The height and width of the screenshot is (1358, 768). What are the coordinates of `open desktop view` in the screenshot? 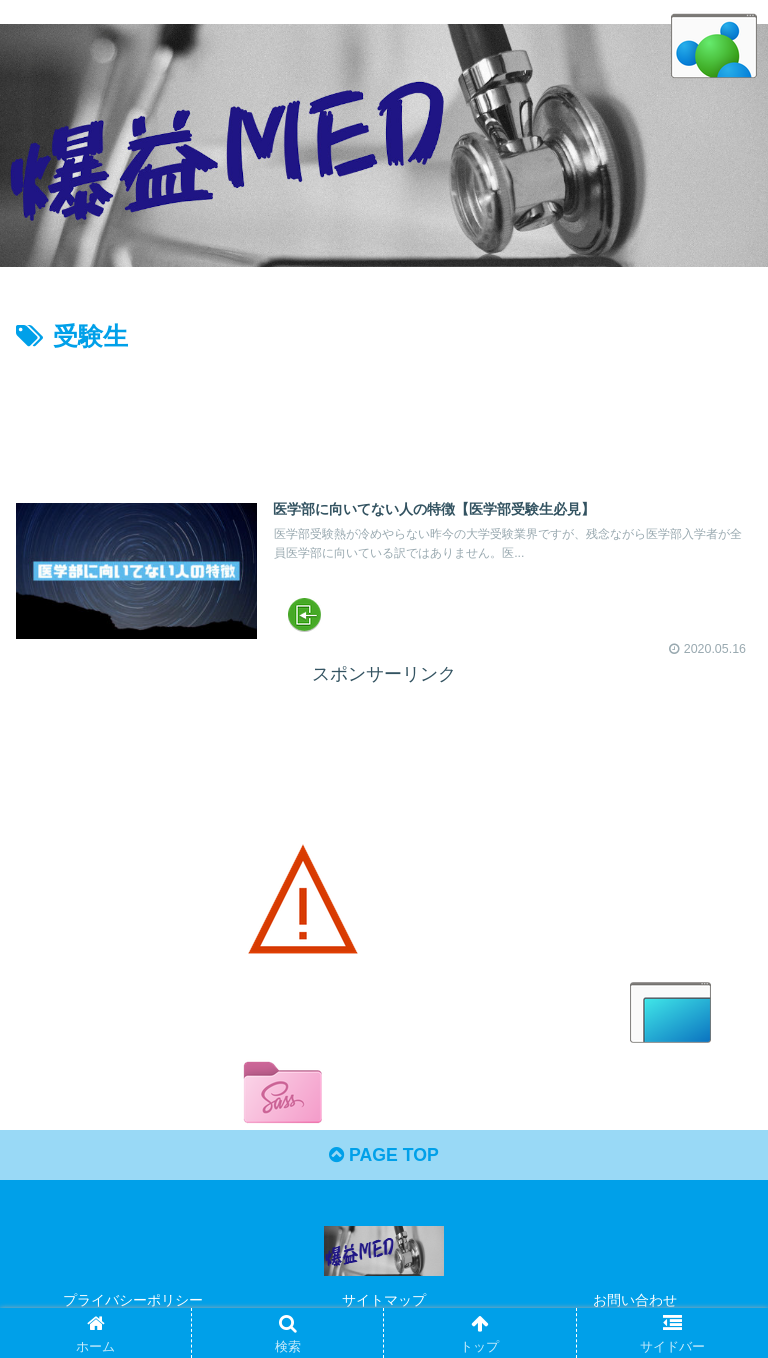 It's located at (670, 1012).